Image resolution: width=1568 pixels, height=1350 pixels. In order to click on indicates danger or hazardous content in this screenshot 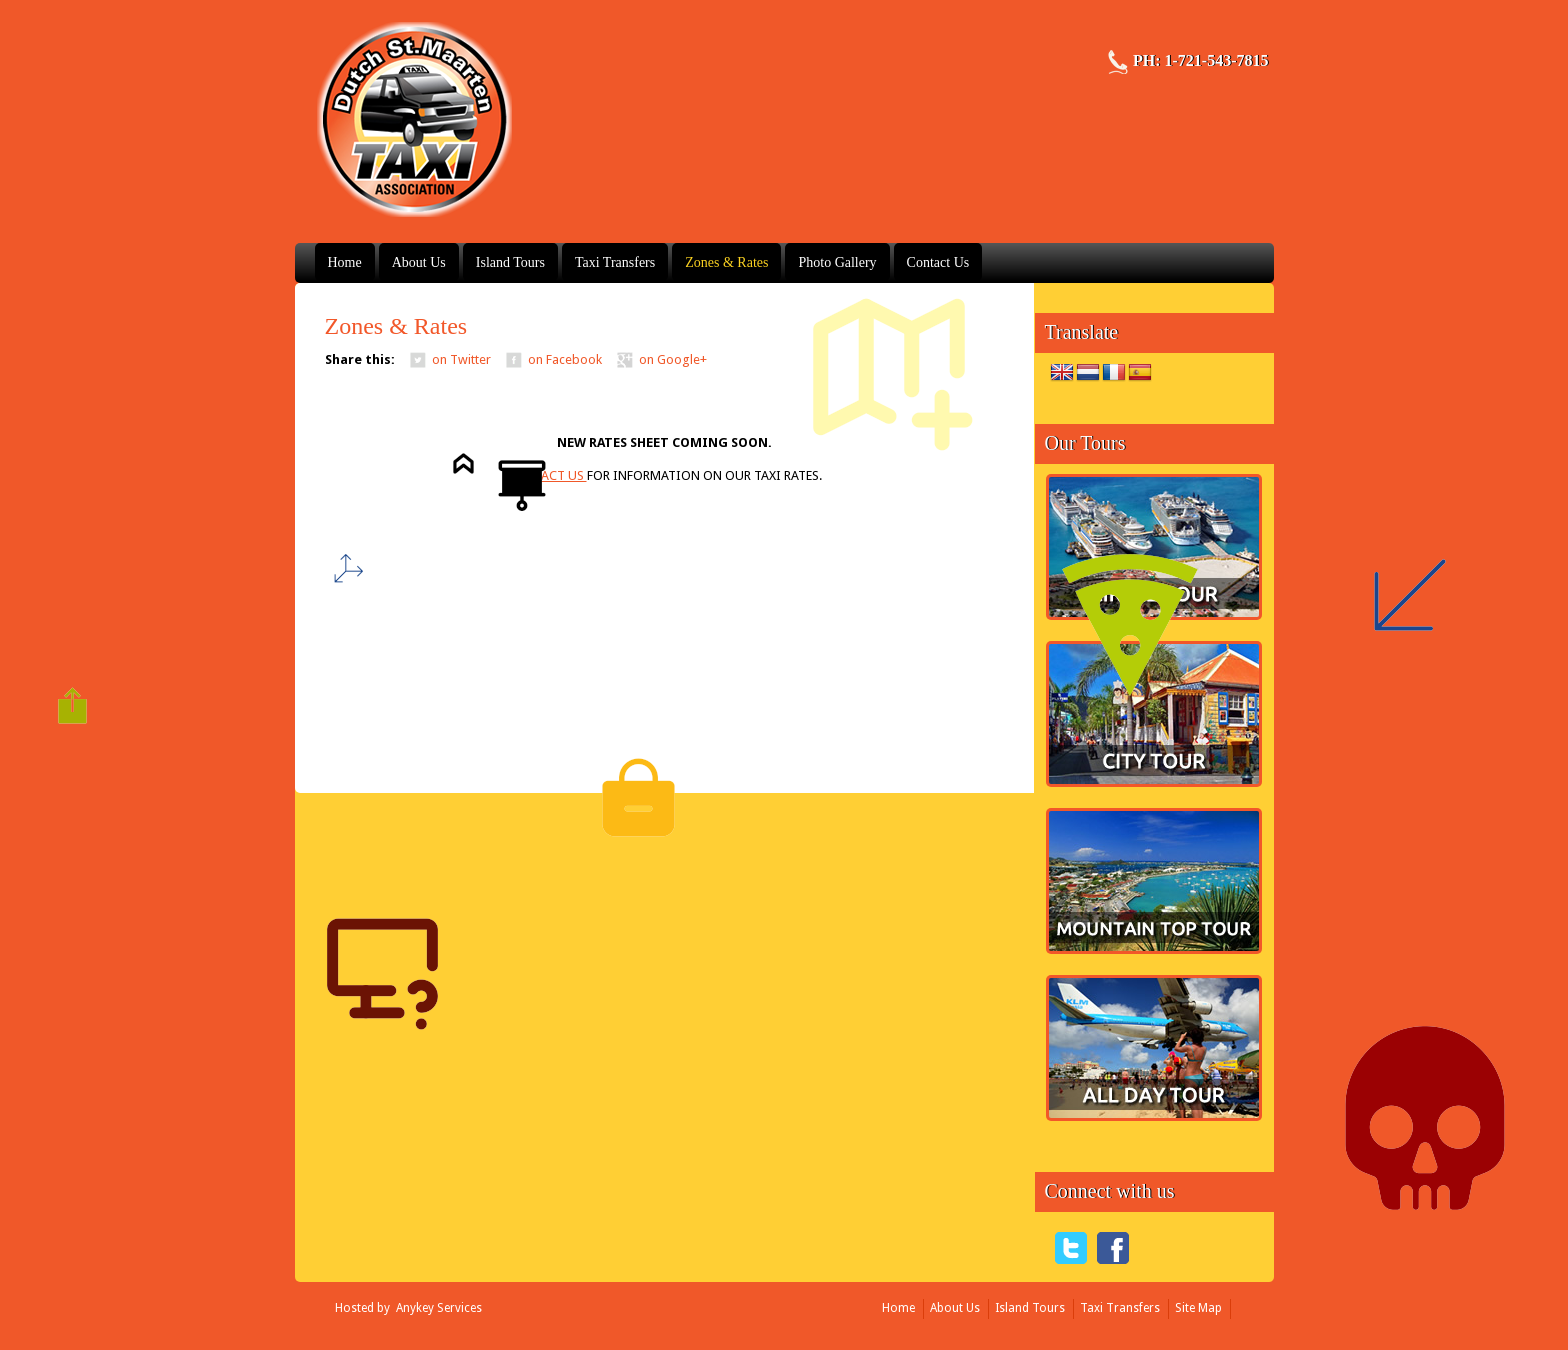, I will do `click(1425, 1118)`.